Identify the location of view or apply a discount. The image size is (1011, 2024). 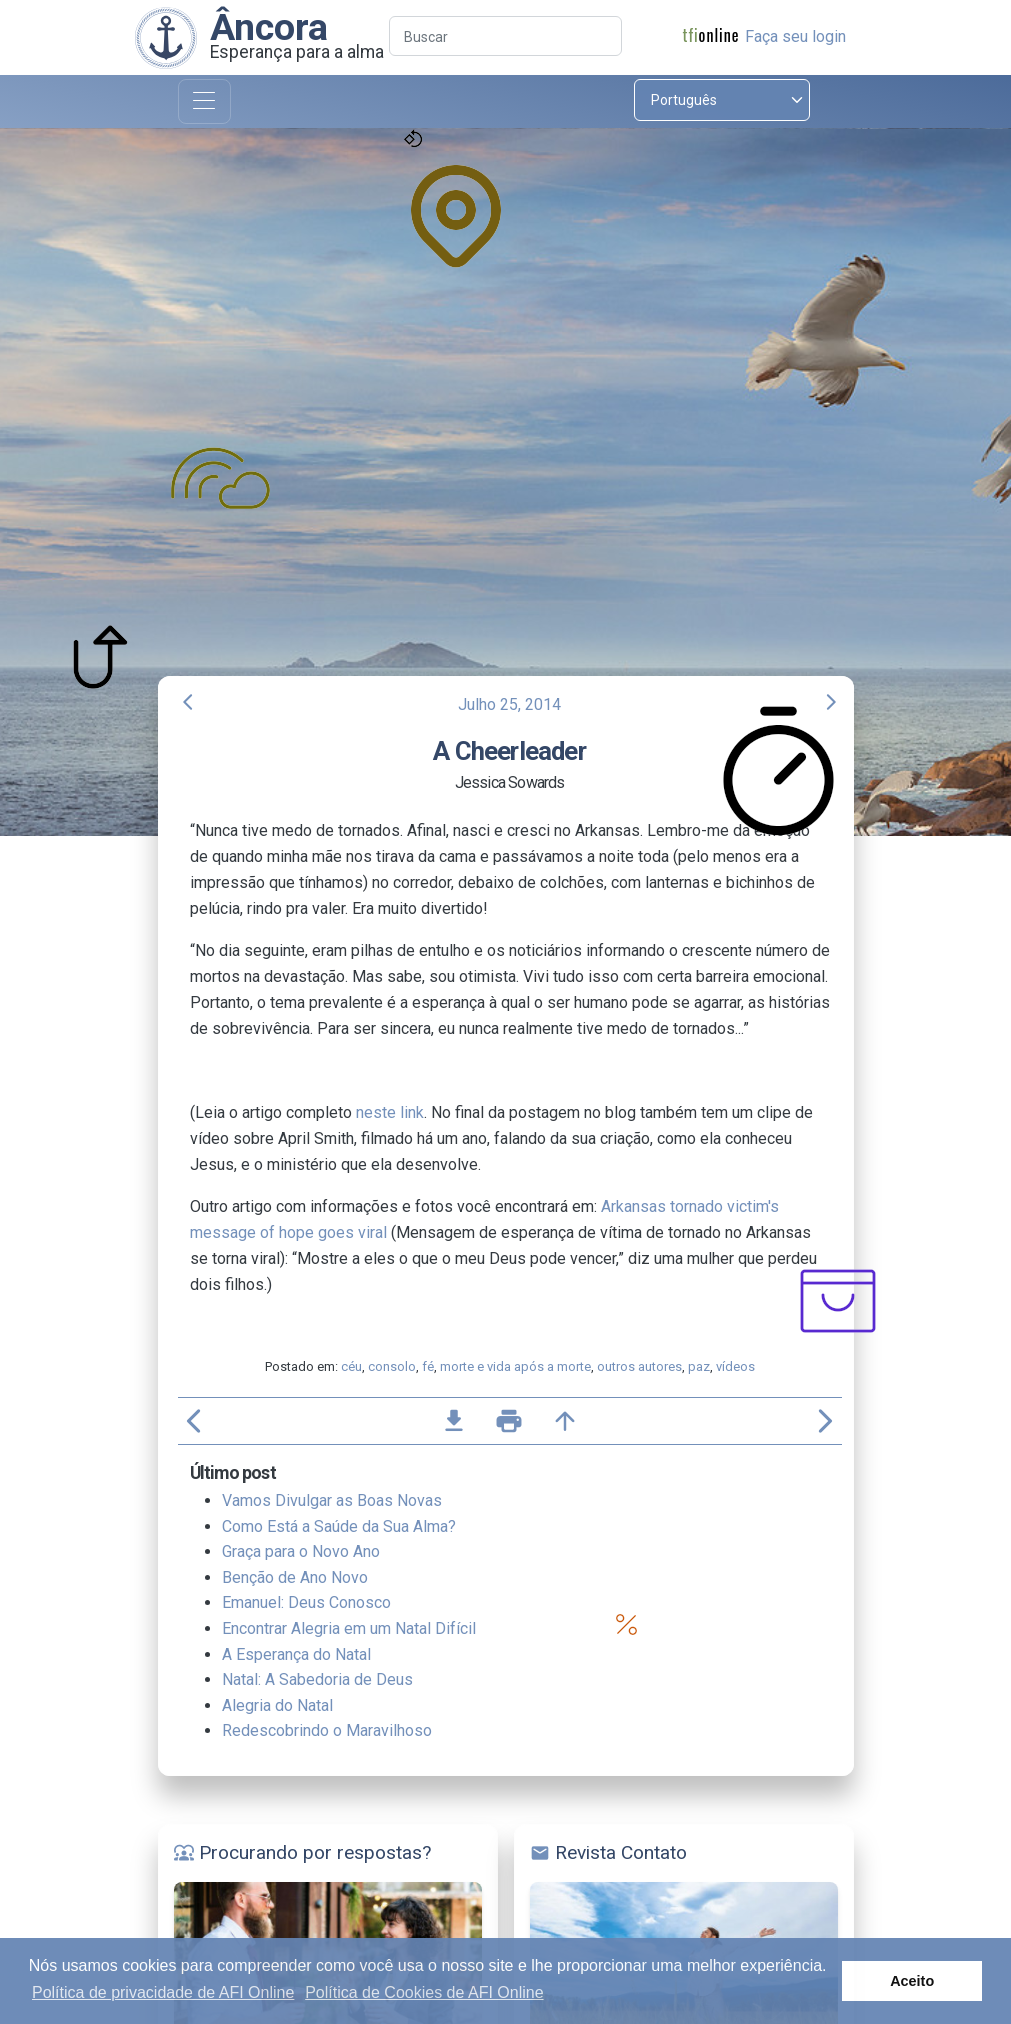
(626, 1624).